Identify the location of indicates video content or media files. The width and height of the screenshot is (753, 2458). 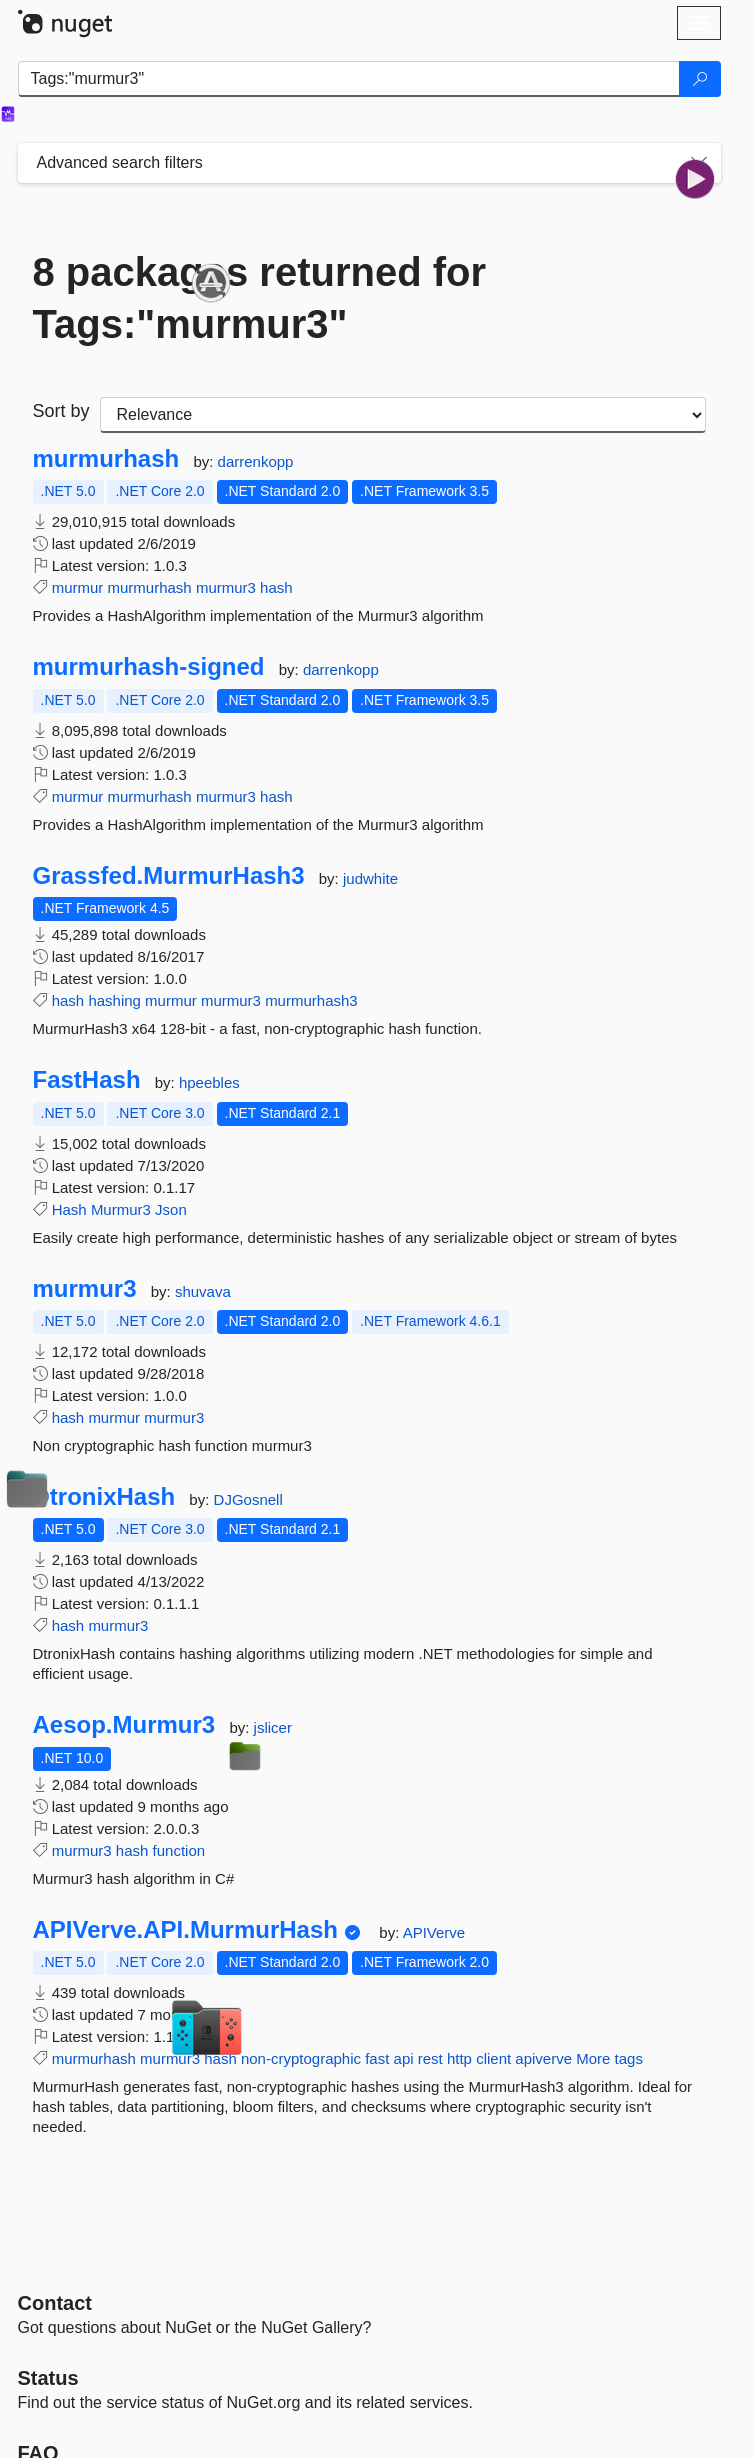
(695, 179).